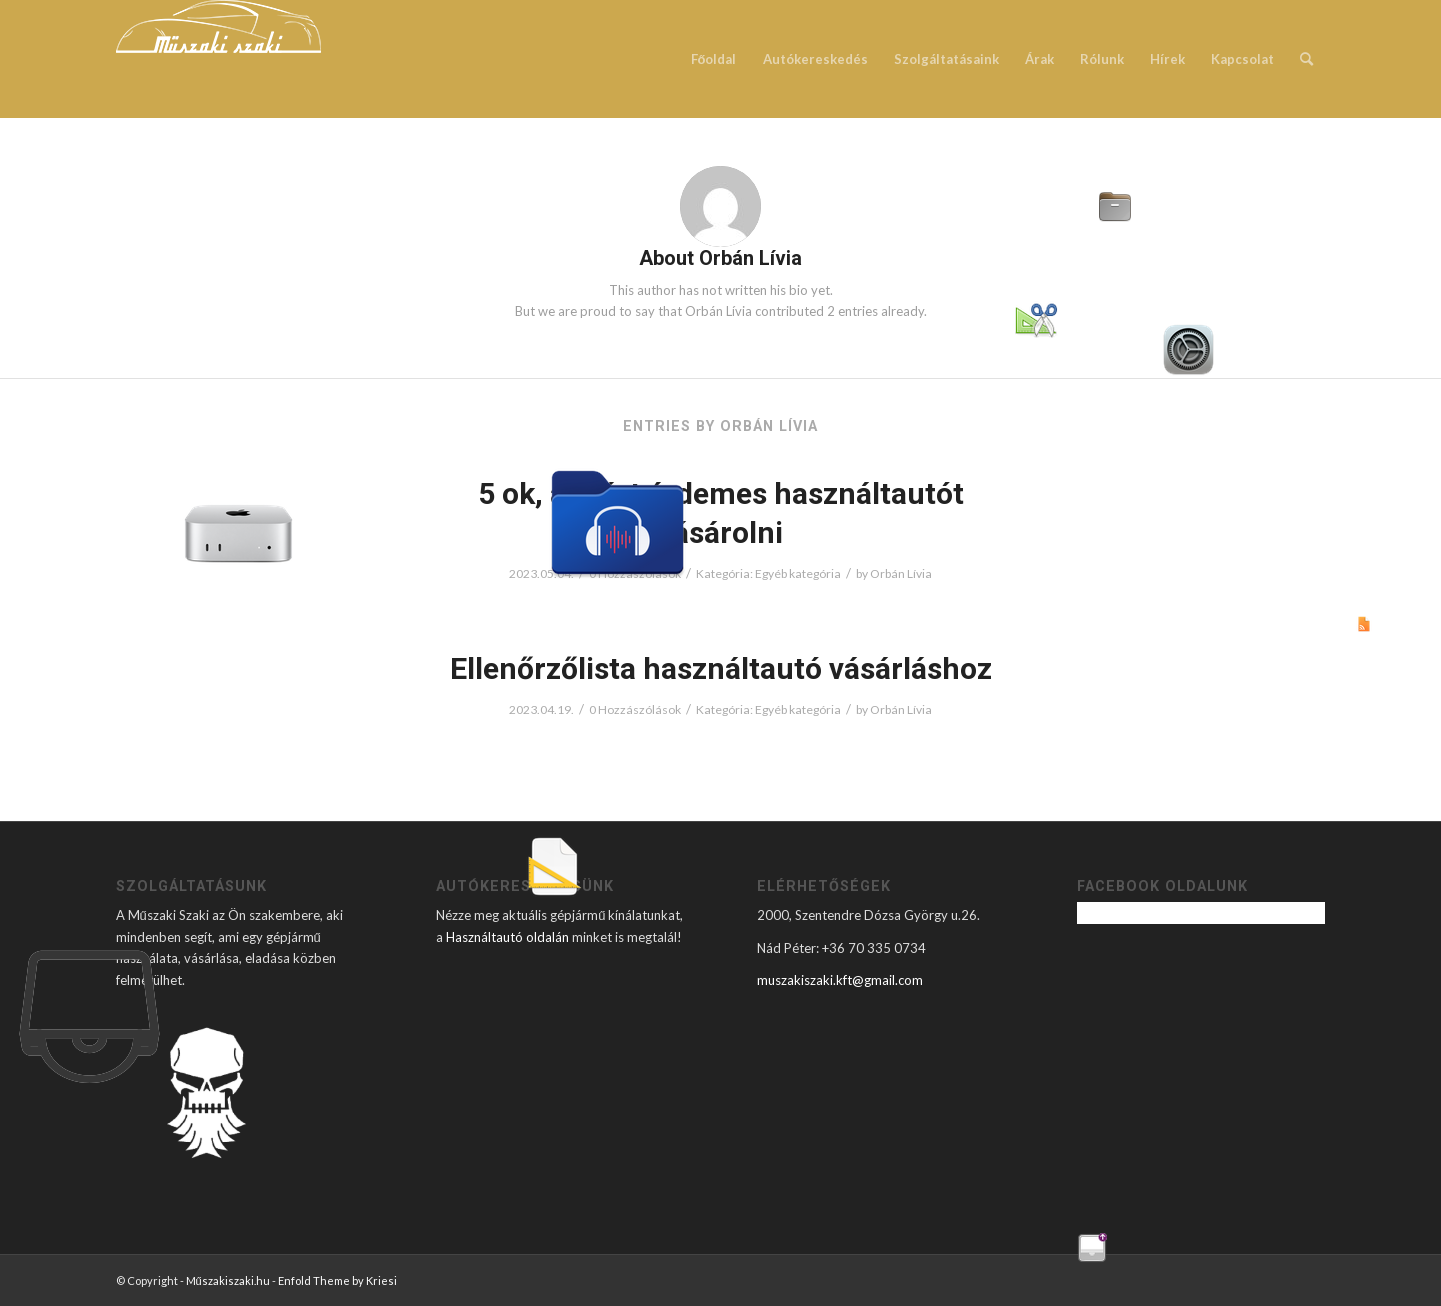 The width and height of the screenshot is (1441, 1306). I want to click on open system preferences or settings, so click(1188, 349).